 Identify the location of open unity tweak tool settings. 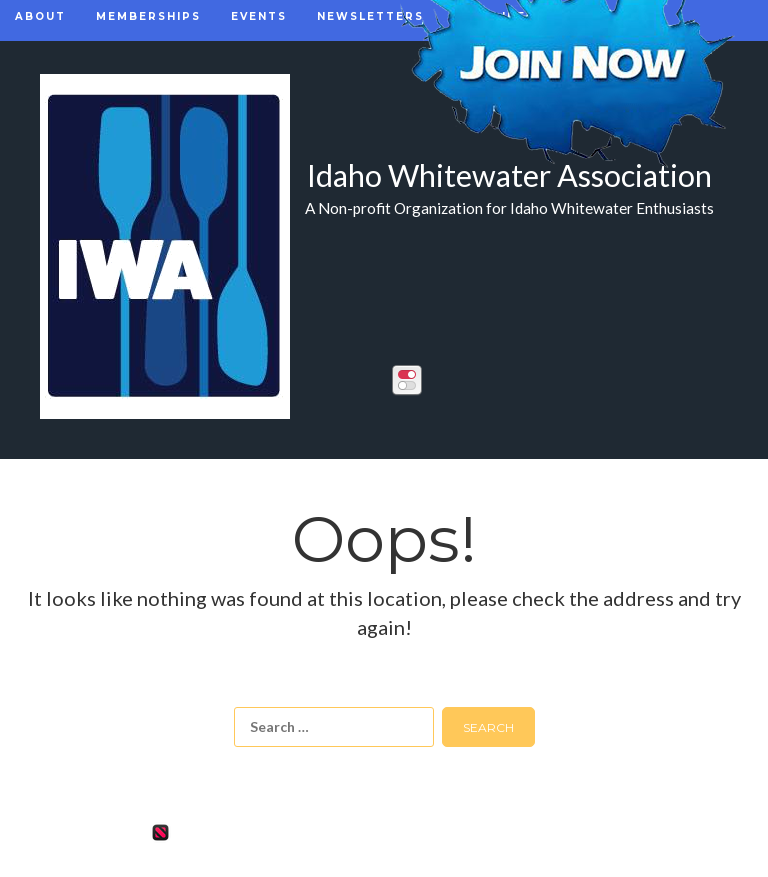
(407, 380).